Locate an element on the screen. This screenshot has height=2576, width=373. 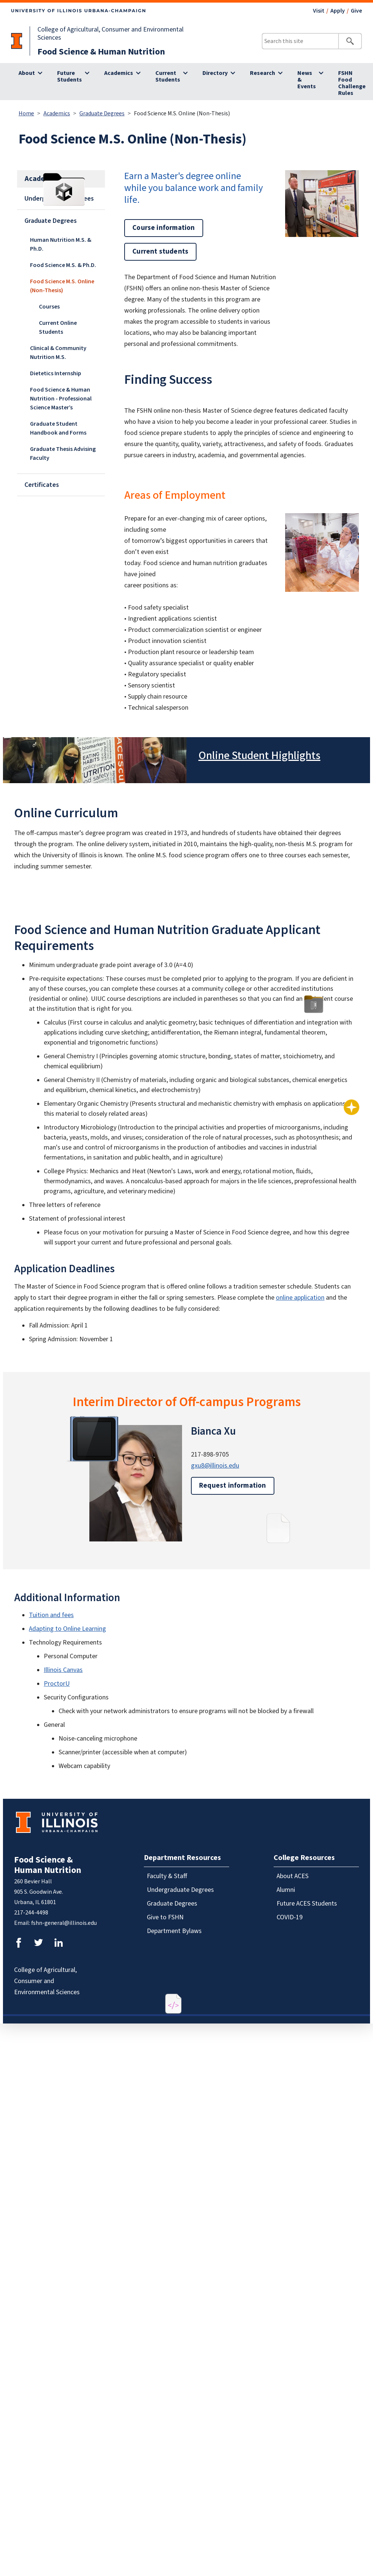
open templates folder is located at coordinates (314, 1004).